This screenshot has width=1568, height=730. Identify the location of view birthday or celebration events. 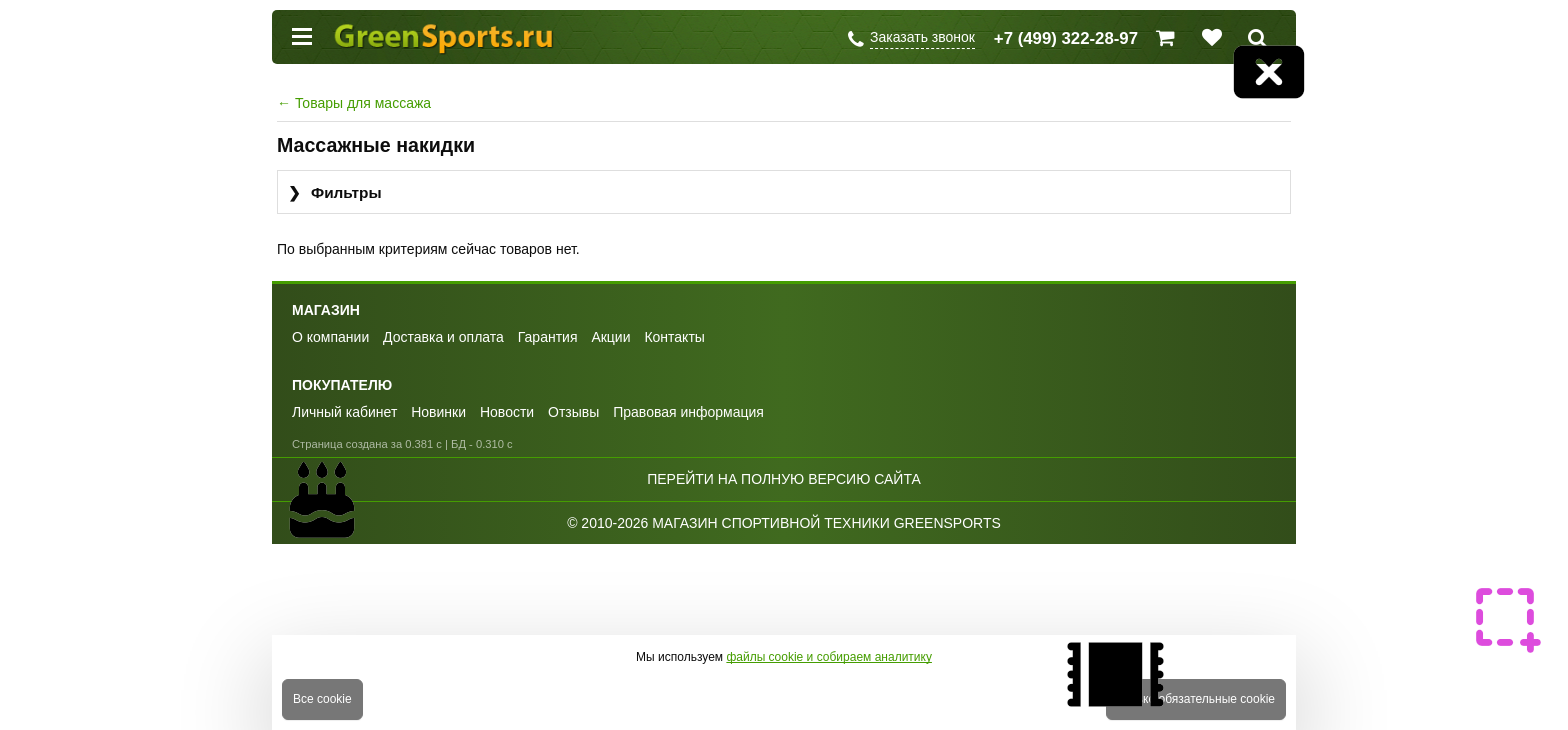
(322, 501).